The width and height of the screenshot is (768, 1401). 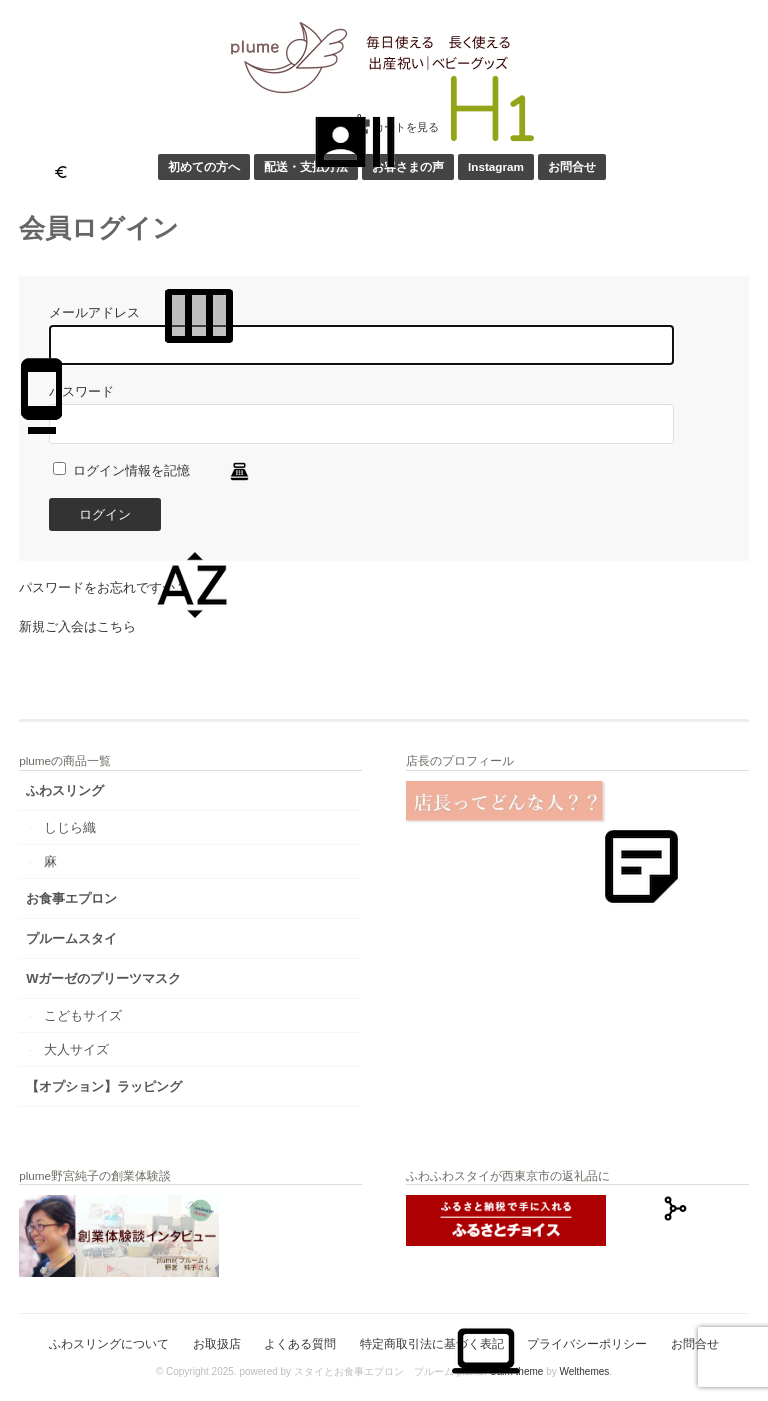 What do you see at coordinates (641, 866) in the screenshot?
I see `create a new note` at bounding box center [641, 866].